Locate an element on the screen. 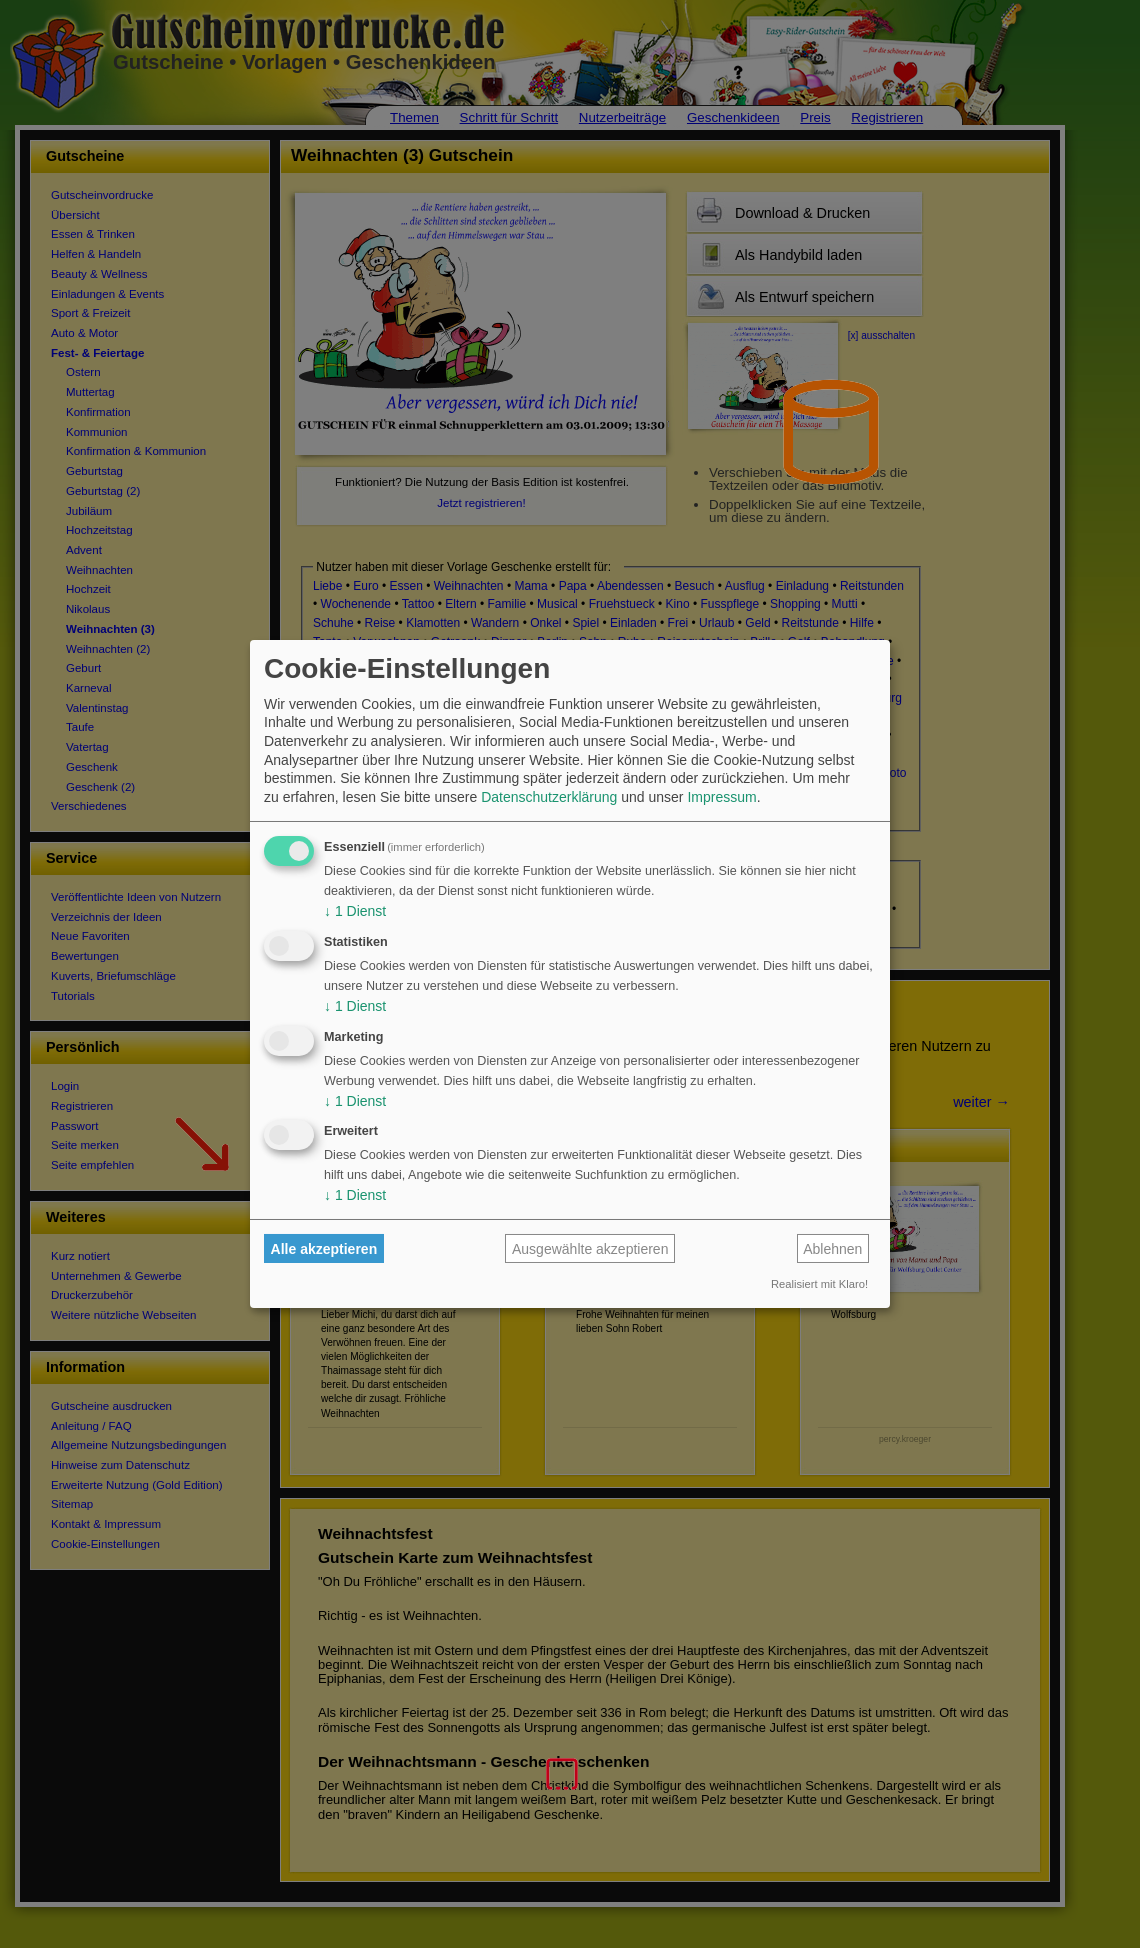 The width and height of the screenshot is (1140, 1948). represents a database or data storage is located at coordinates (831, 432).